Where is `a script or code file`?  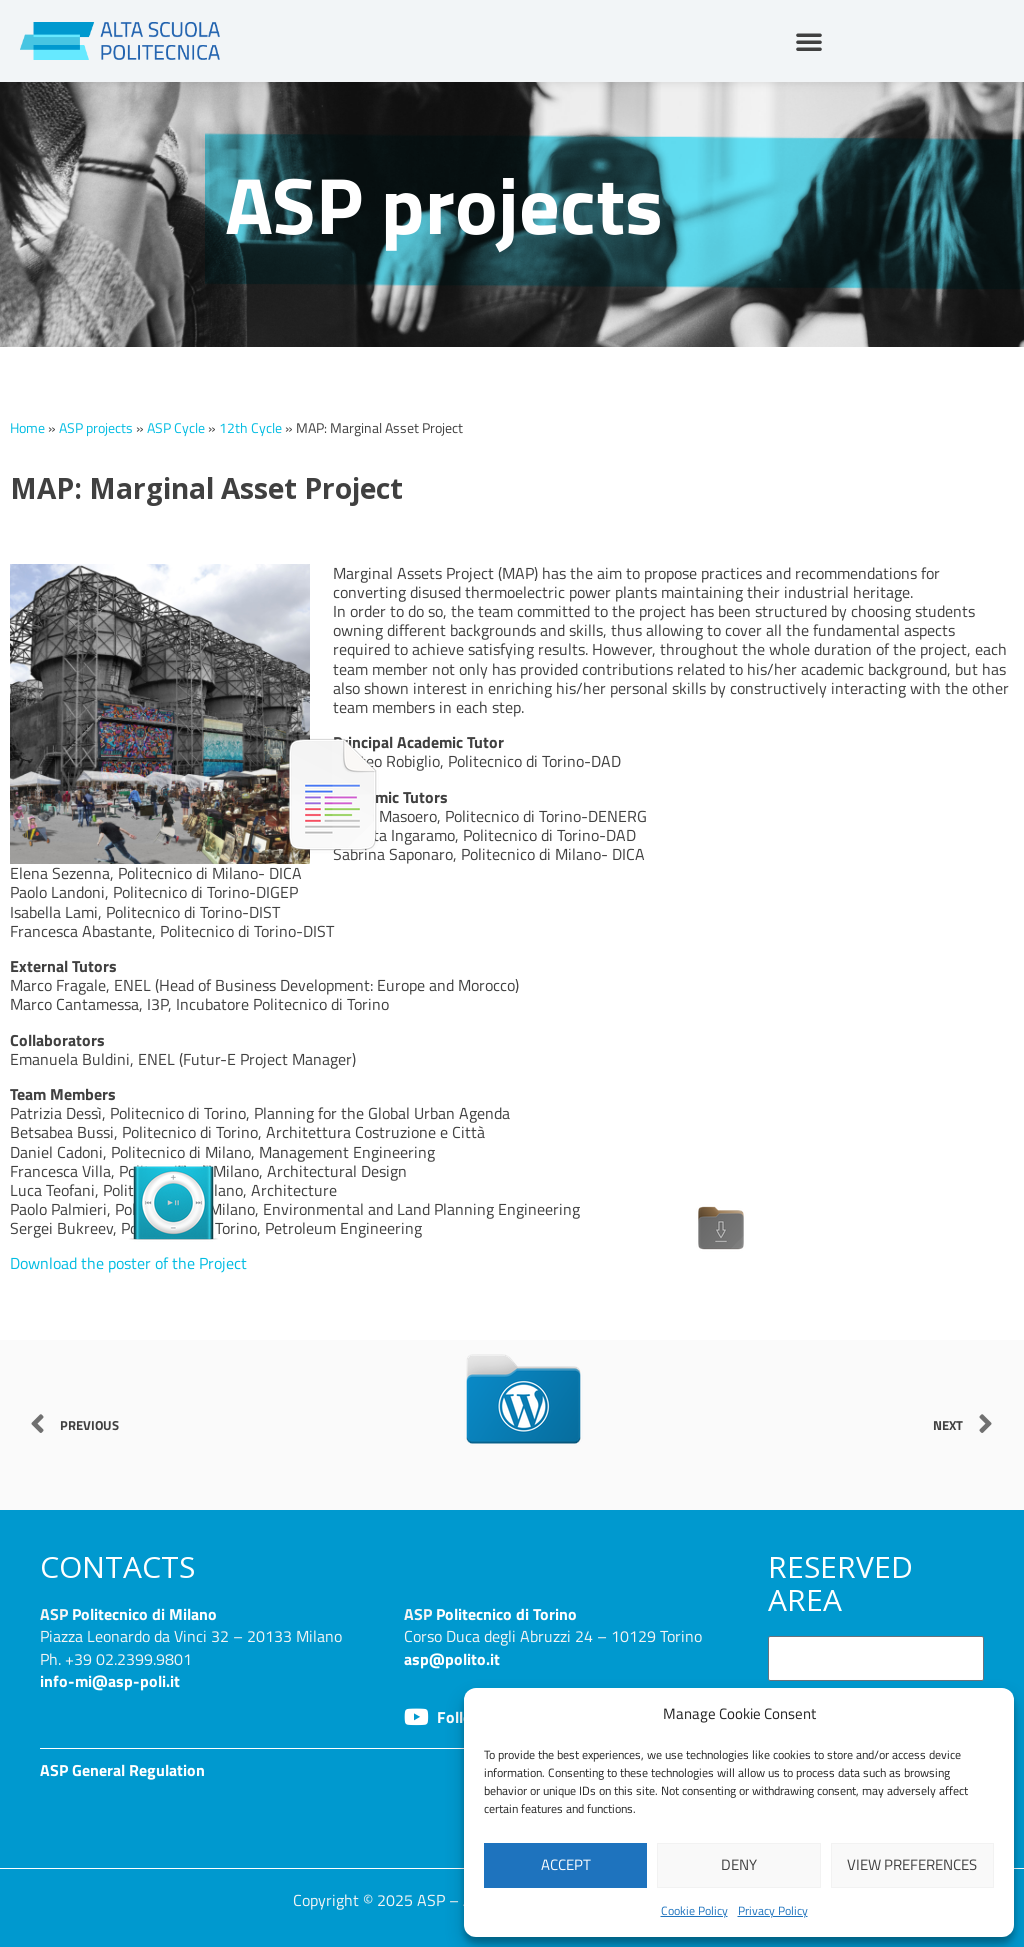
a script or code file is located at coordinates (332, 794).